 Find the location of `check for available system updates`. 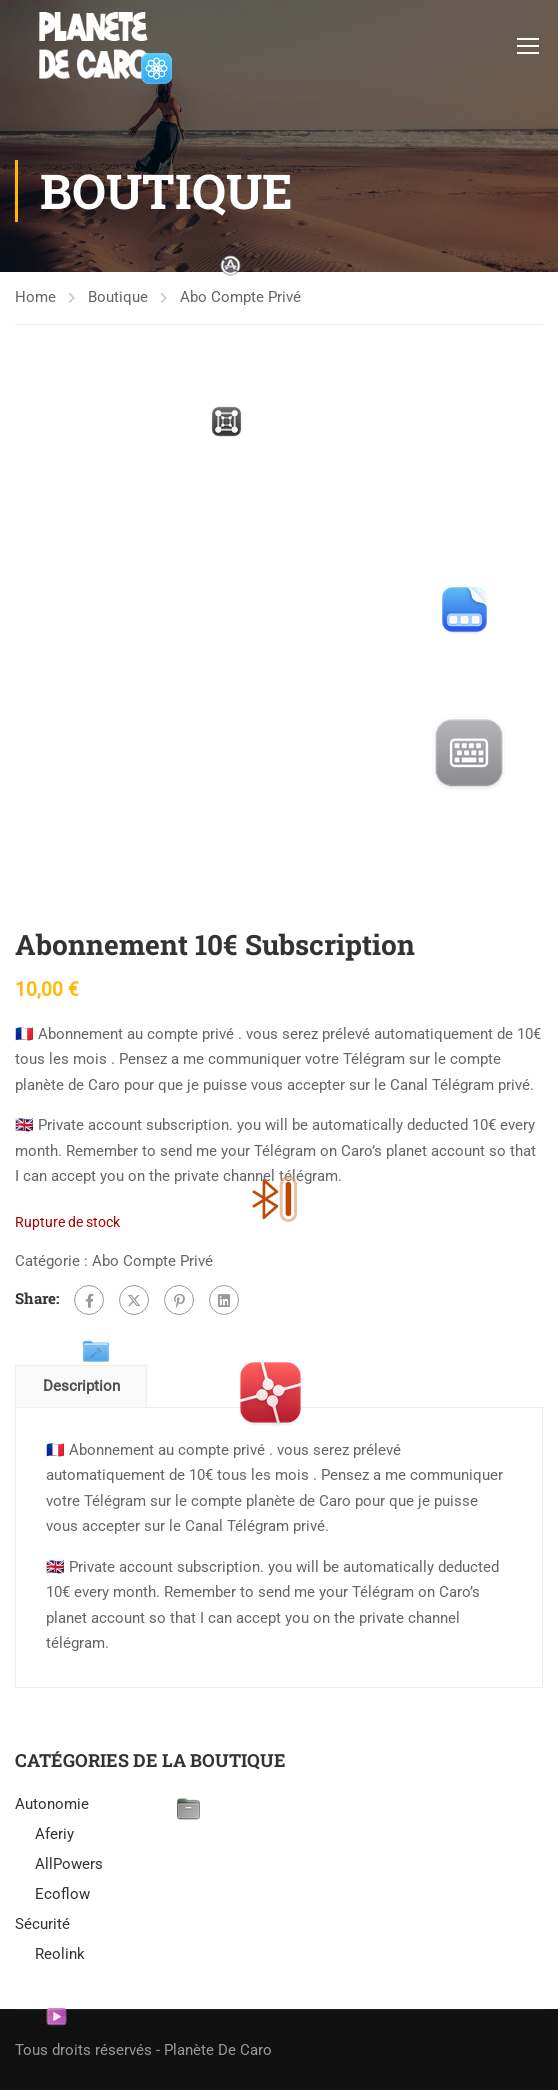

check for available system updates is located at coordinates (230, 265).